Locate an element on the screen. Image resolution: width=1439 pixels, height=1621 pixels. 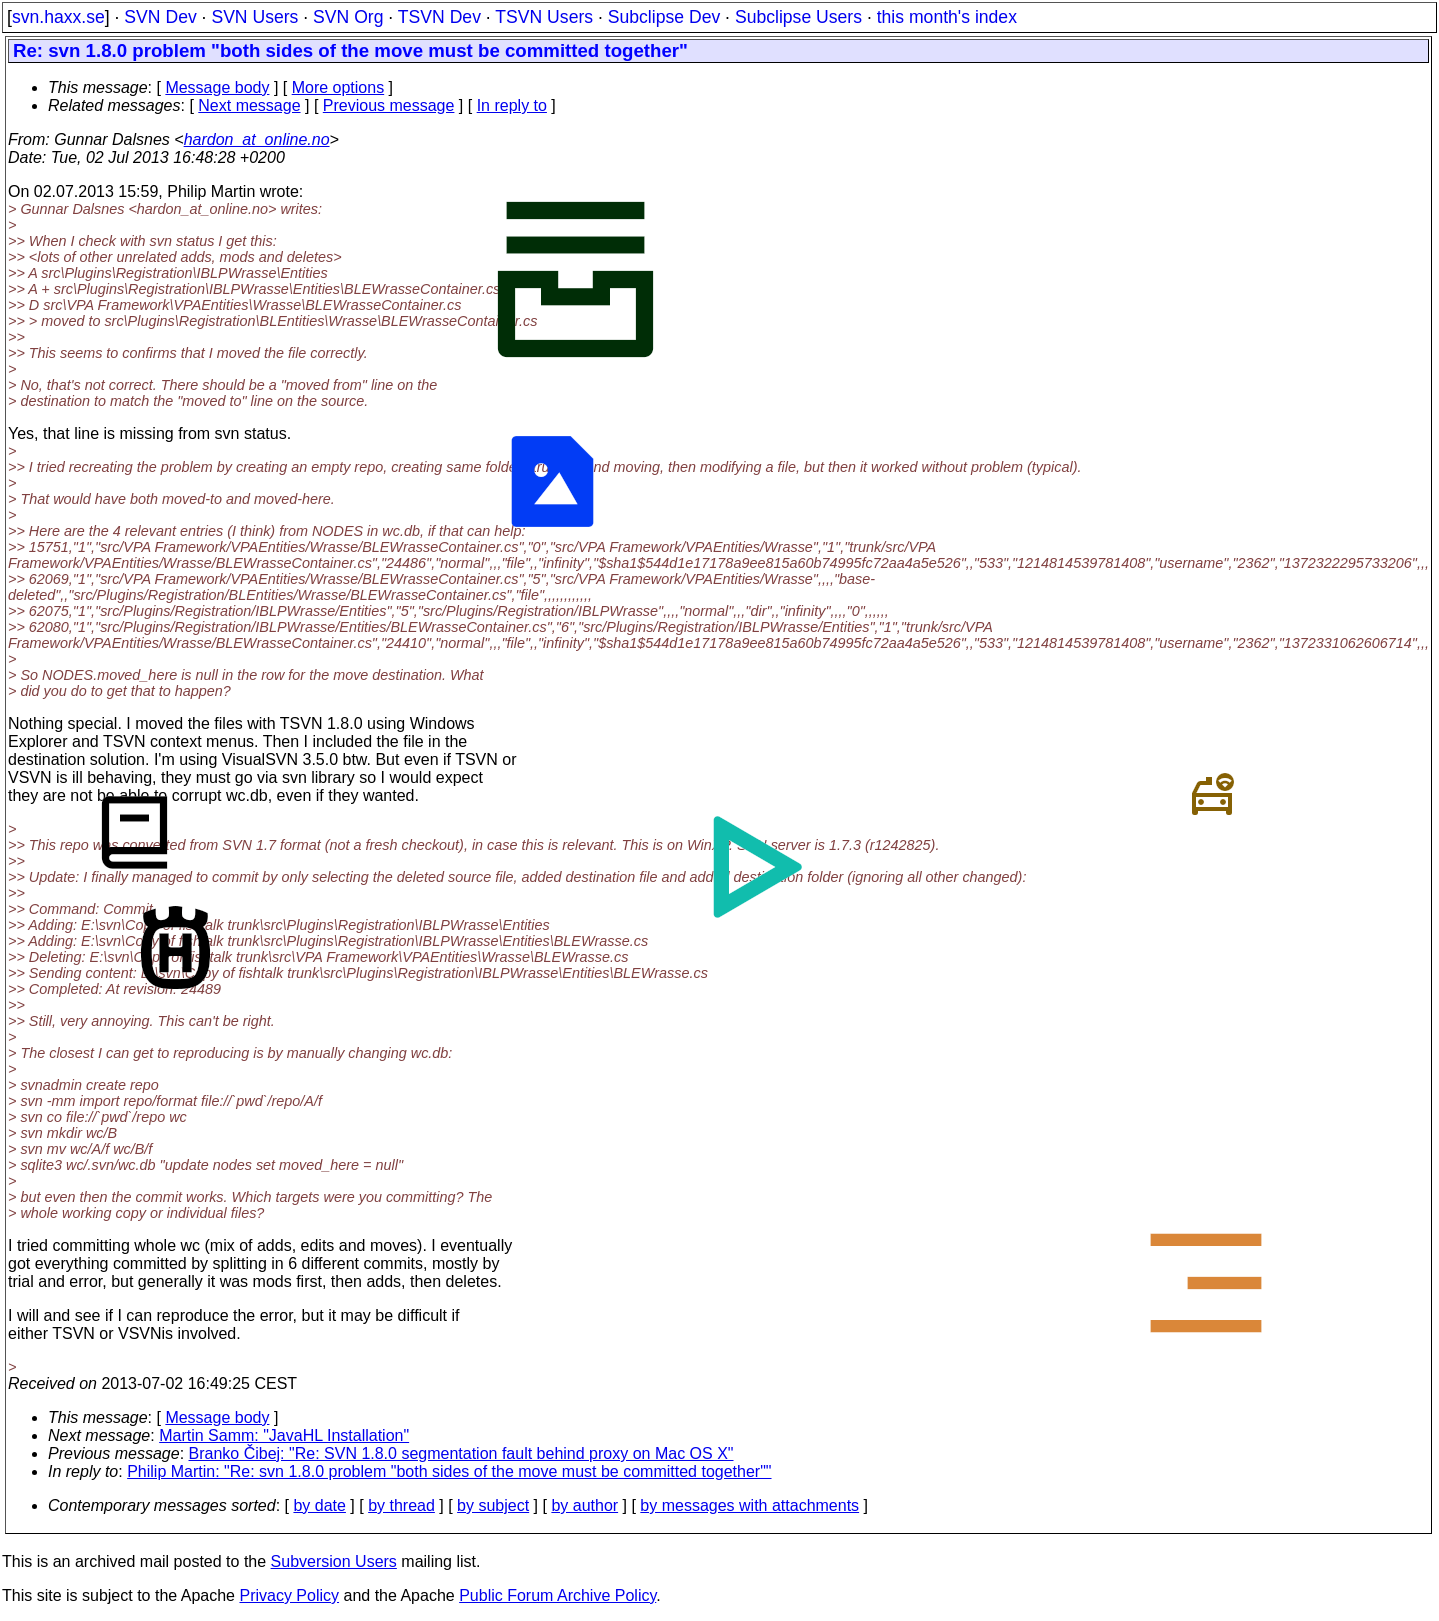
open your library or reading list is located at coordinates (134, 832).